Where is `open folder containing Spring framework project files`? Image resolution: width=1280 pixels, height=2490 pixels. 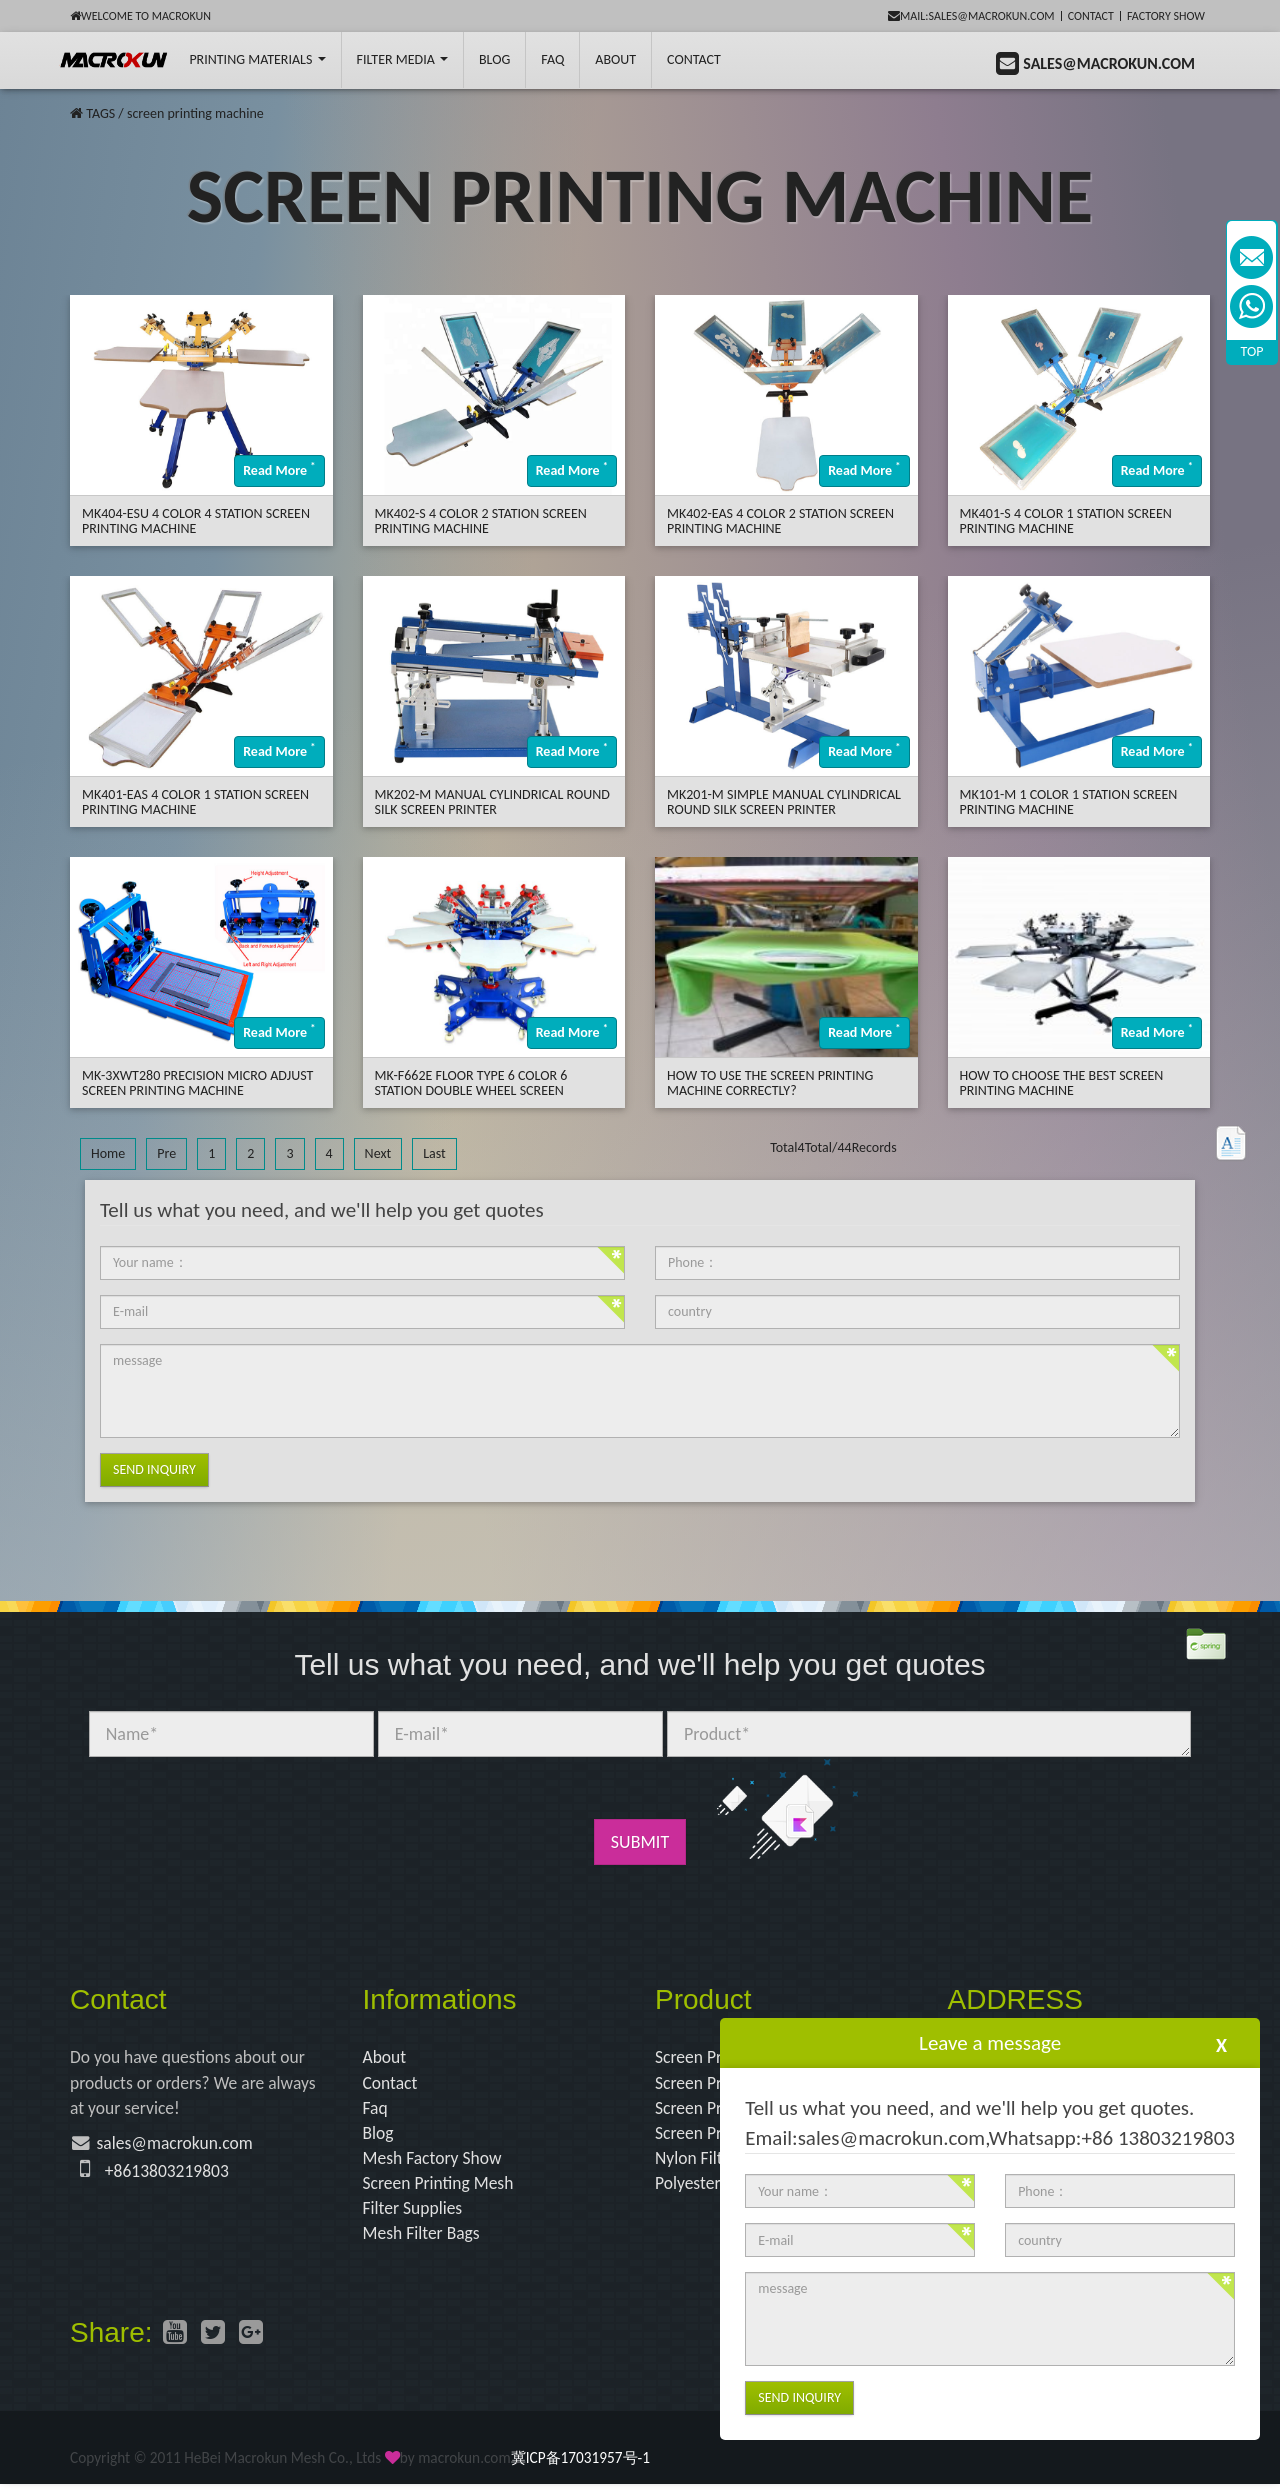
open folder containing Spring framework project files is located at coordinates (1206, 1645).